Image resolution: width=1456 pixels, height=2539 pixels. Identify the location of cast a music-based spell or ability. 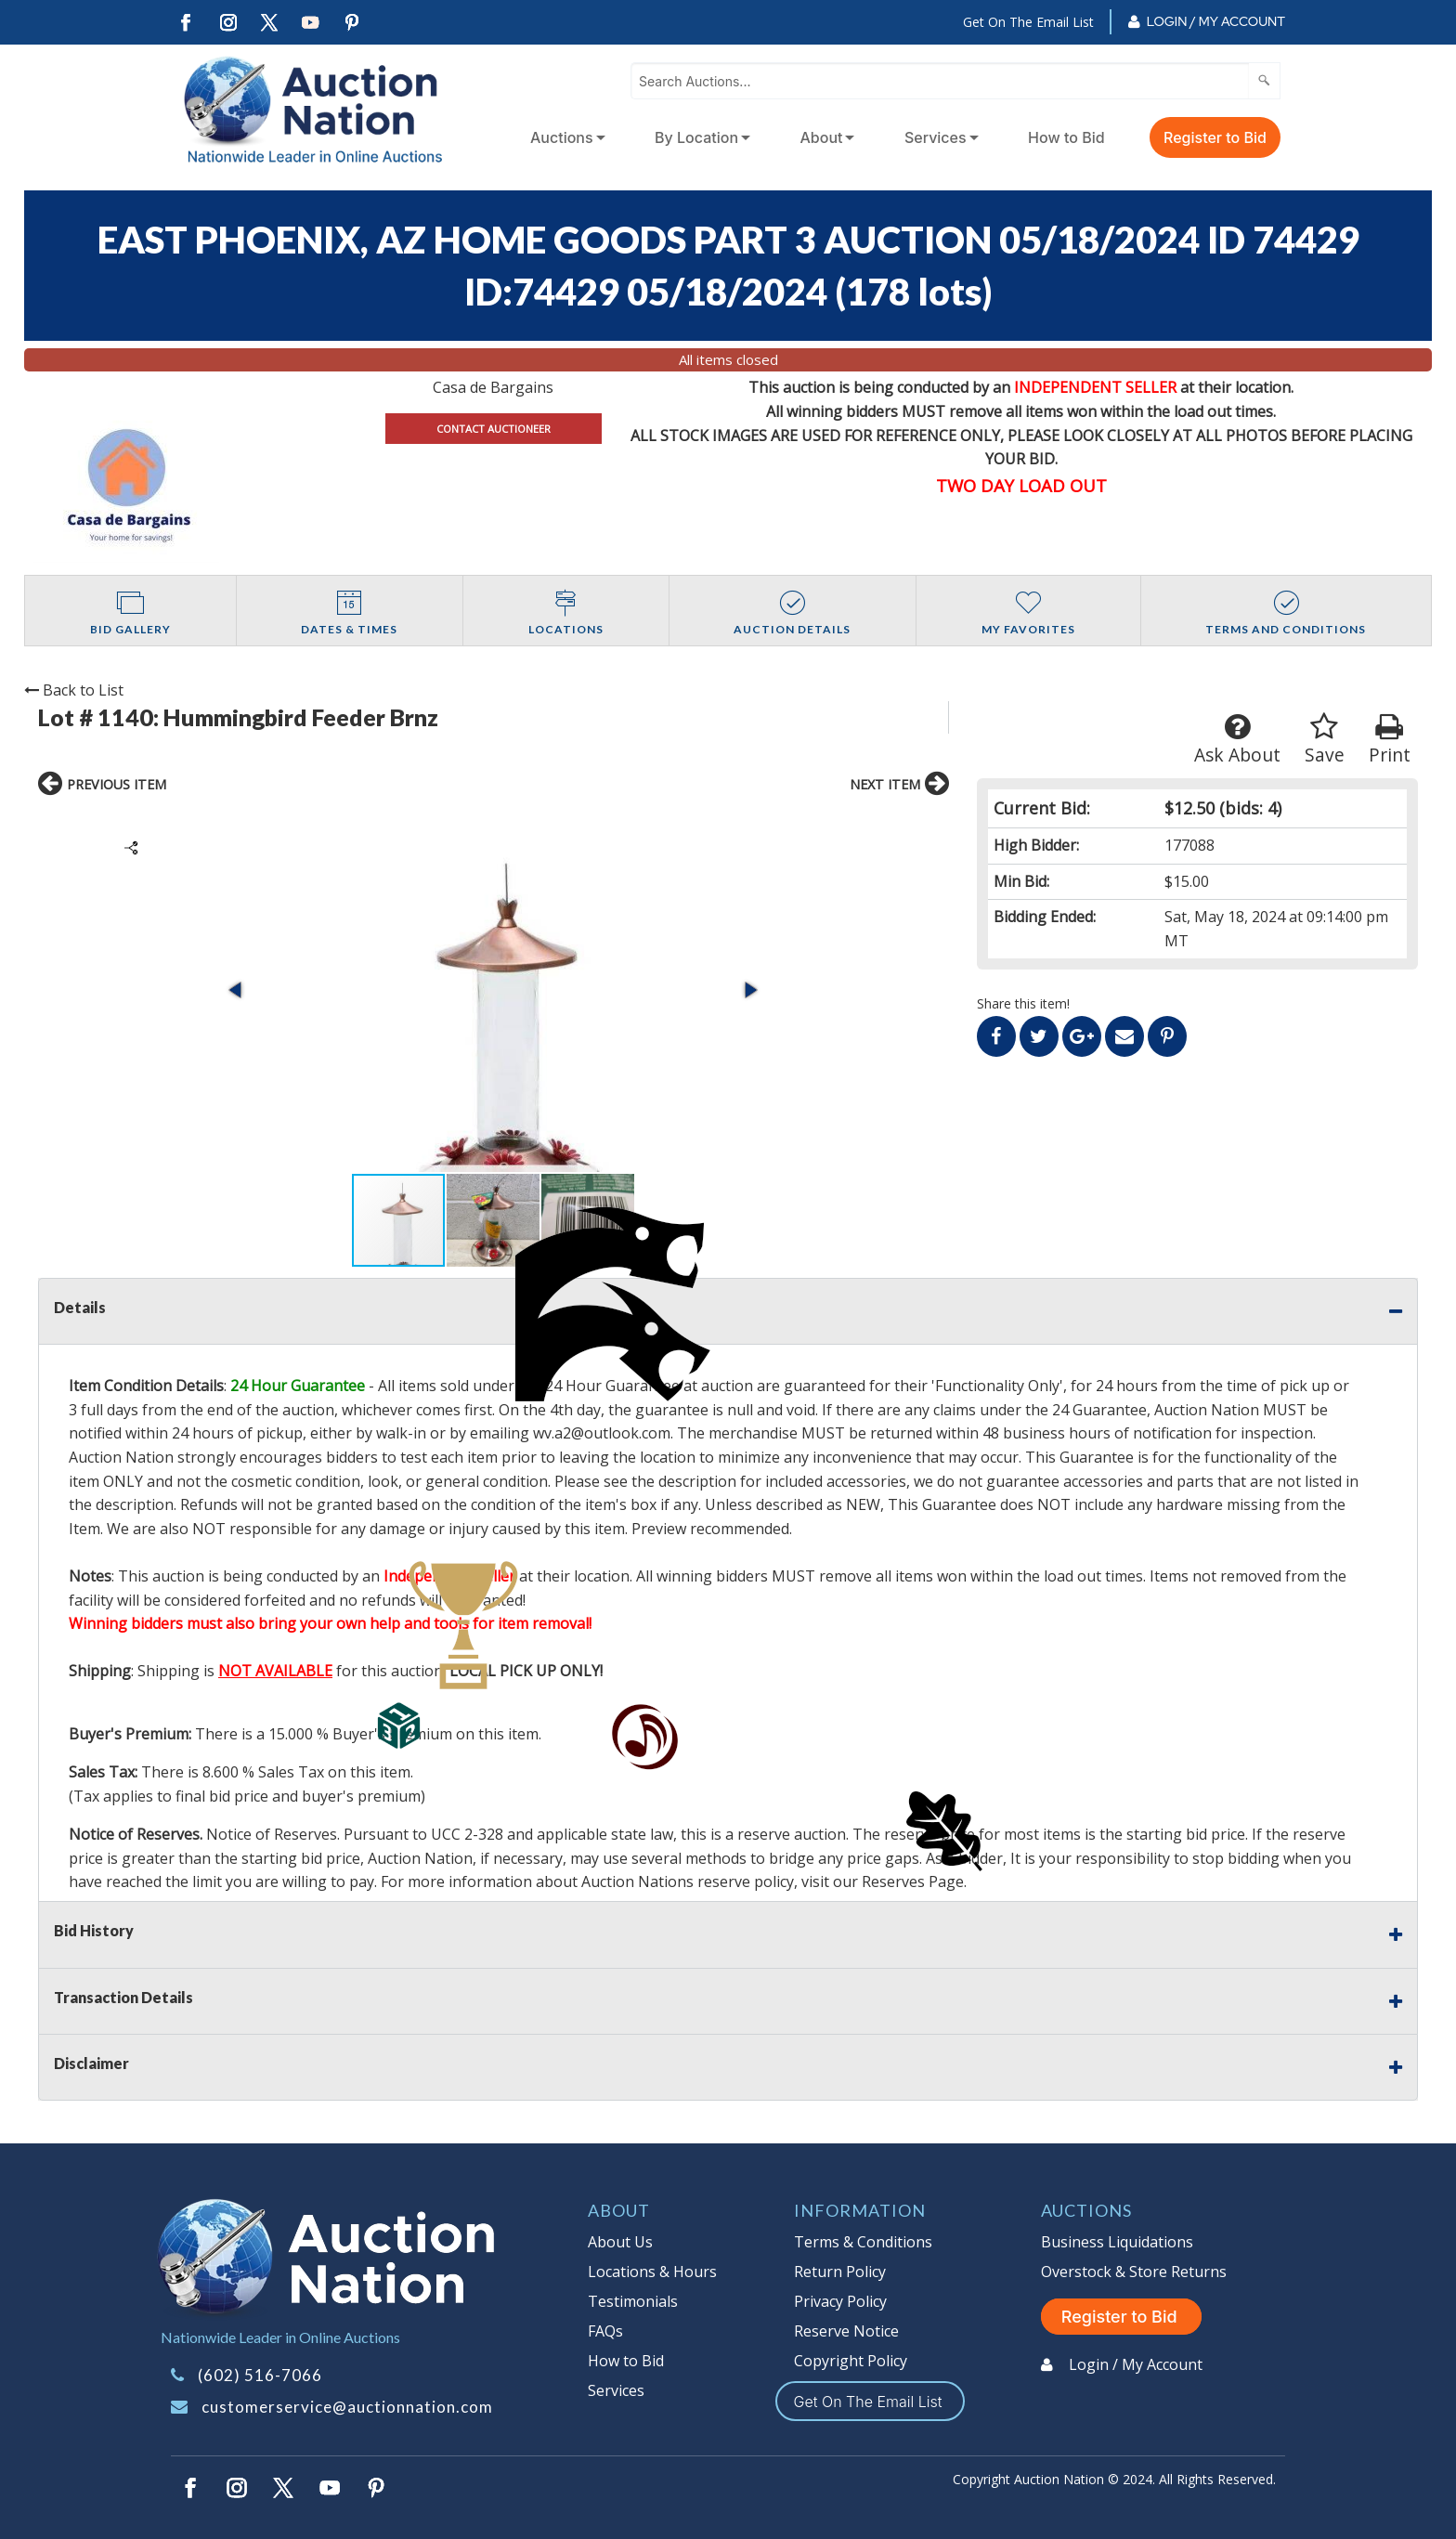
(644, 1737).